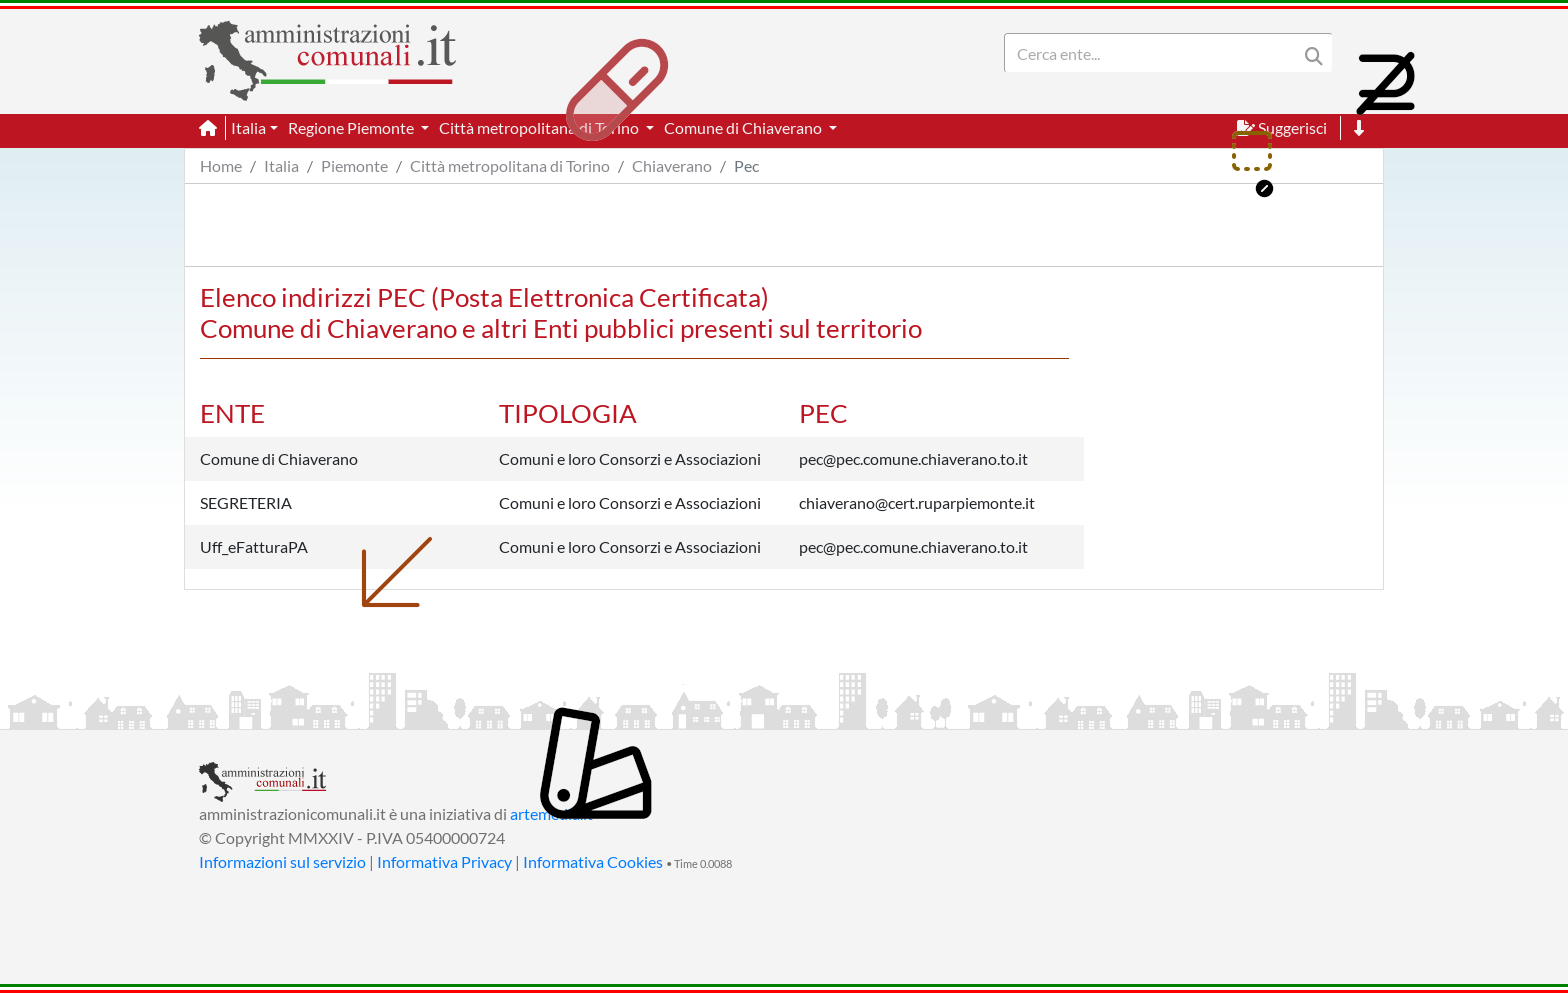 Image resolution: width=1568 pixels, height=993 pixels. I want to click on navigate to the bottom-left corner, so click(397, 572).